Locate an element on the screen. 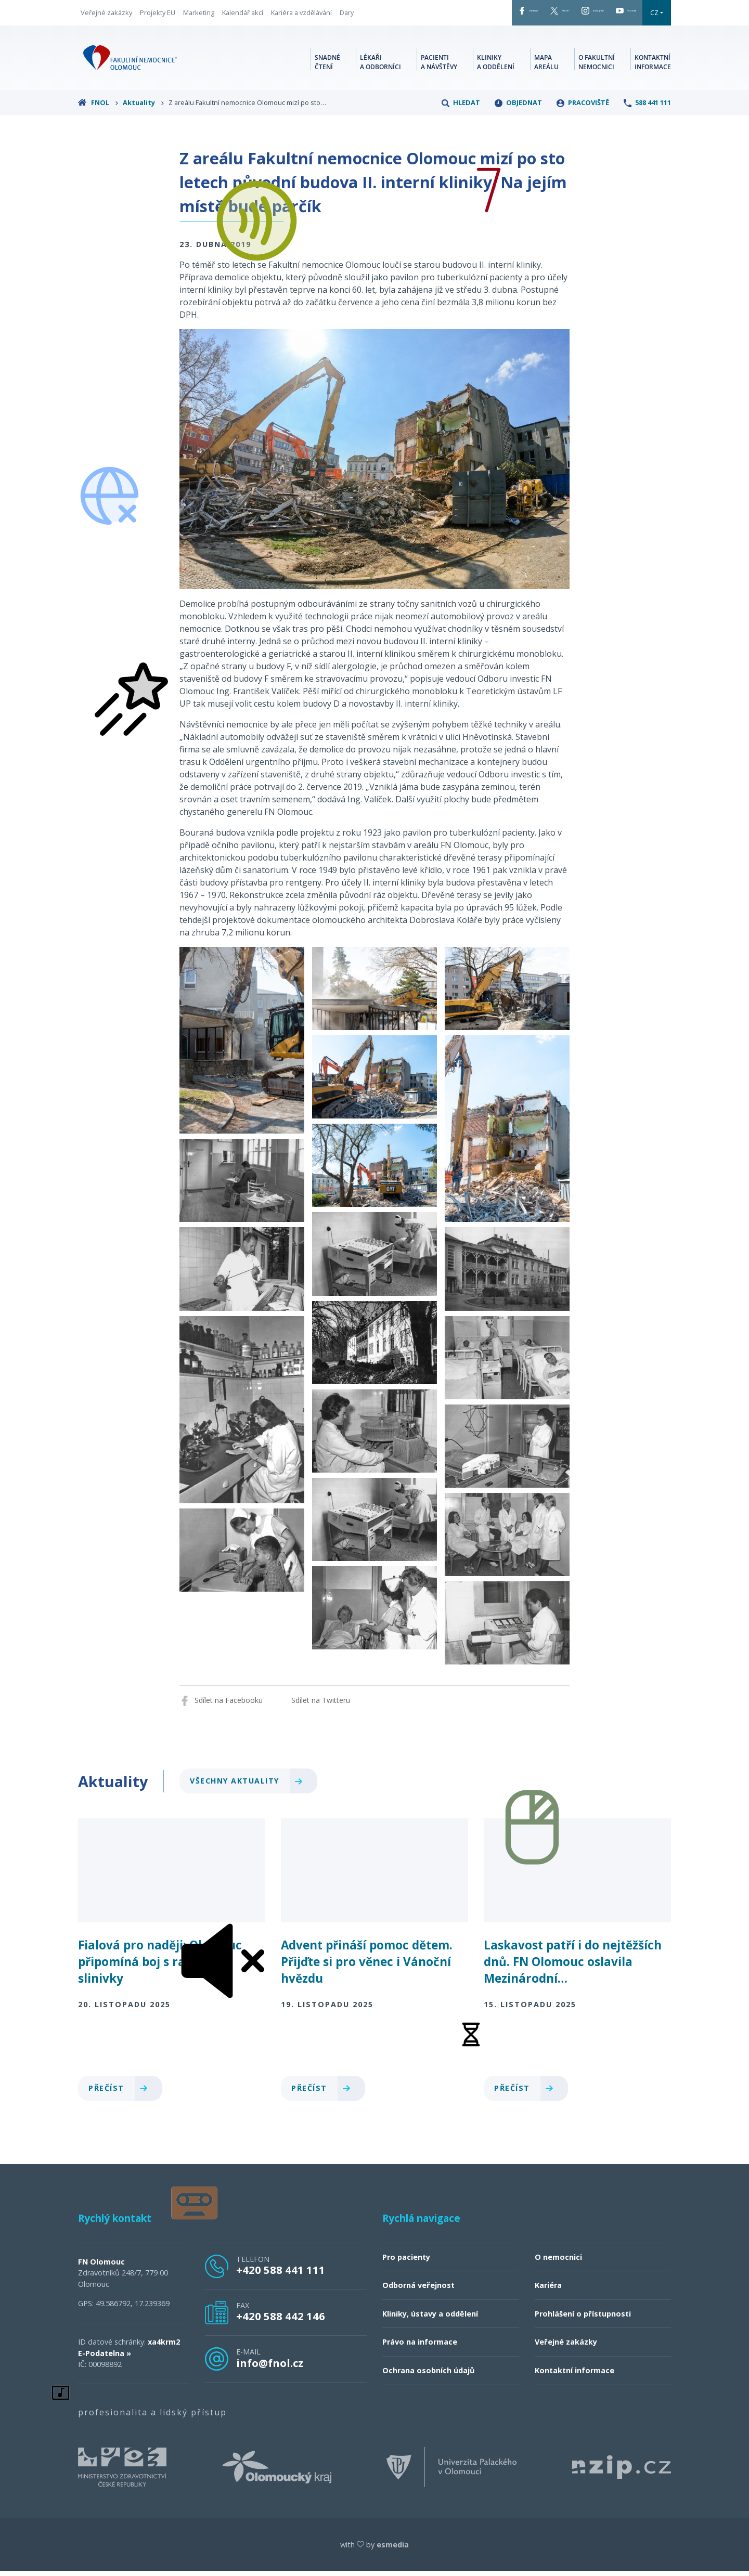 This screenshot has height=2576, width=749. play or browse music videos is located at coordinates (60, 2392).